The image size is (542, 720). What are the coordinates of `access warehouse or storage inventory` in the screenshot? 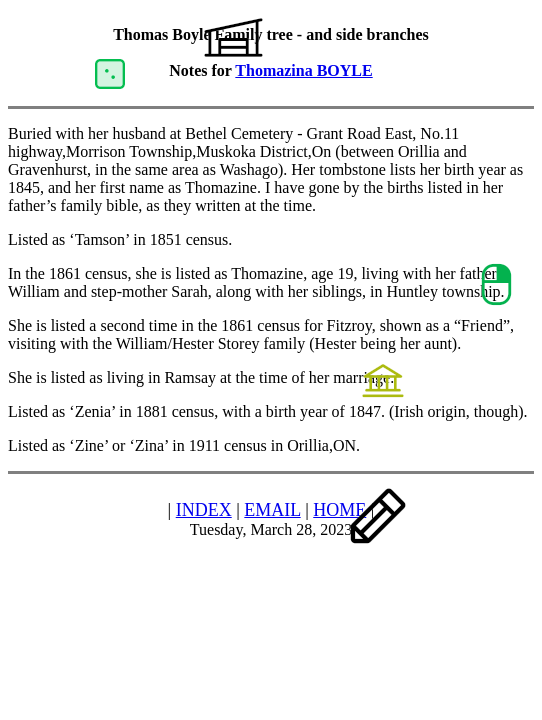 It's located at (233, 39).